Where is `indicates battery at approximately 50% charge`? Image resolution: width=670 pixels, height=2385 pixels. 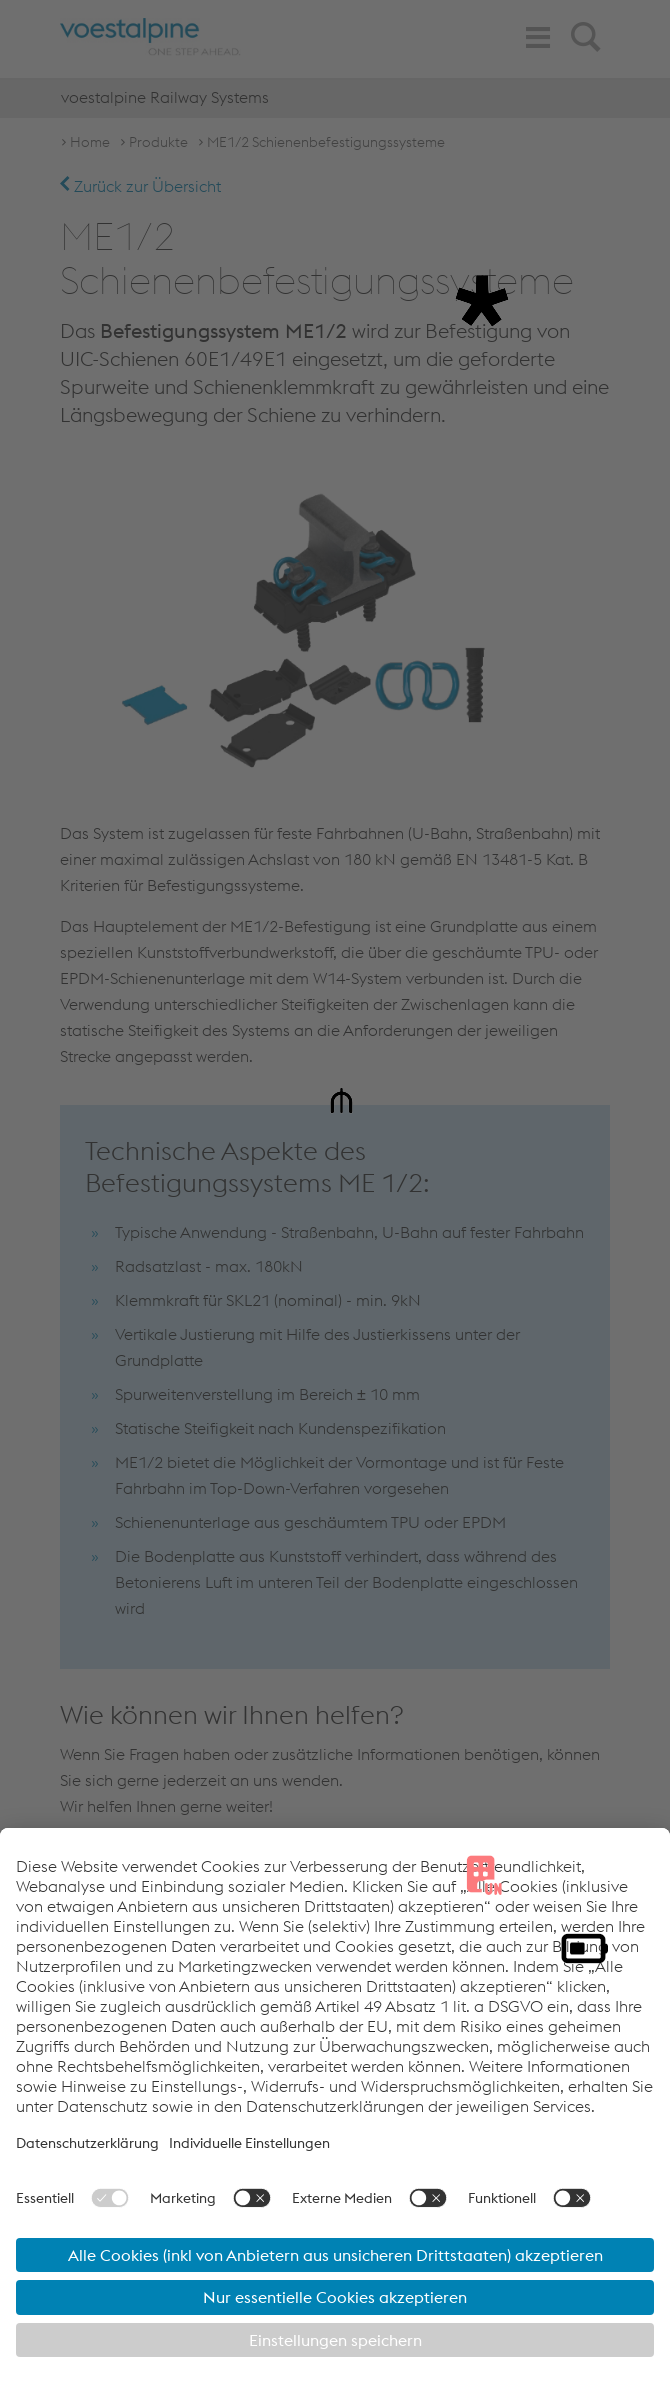 indicates battery at approximately 50% charge is located at coordinates (583, 1948).